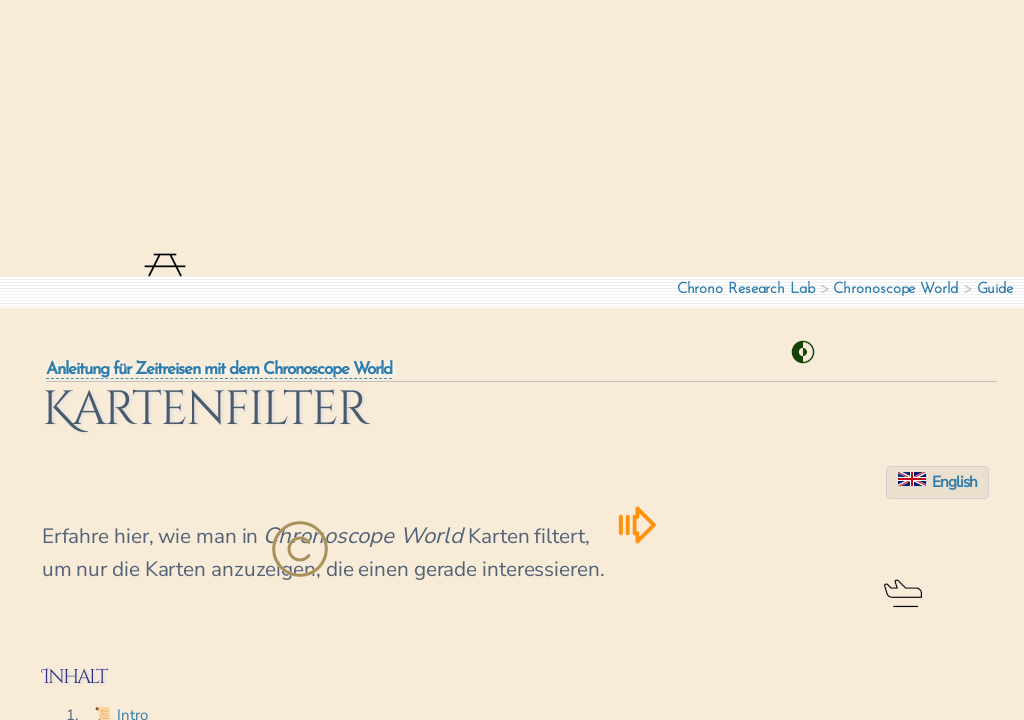 The width and height of the screenshot is (1024, 720). I want to click on toggle invert colors mode, so click(803, 352).